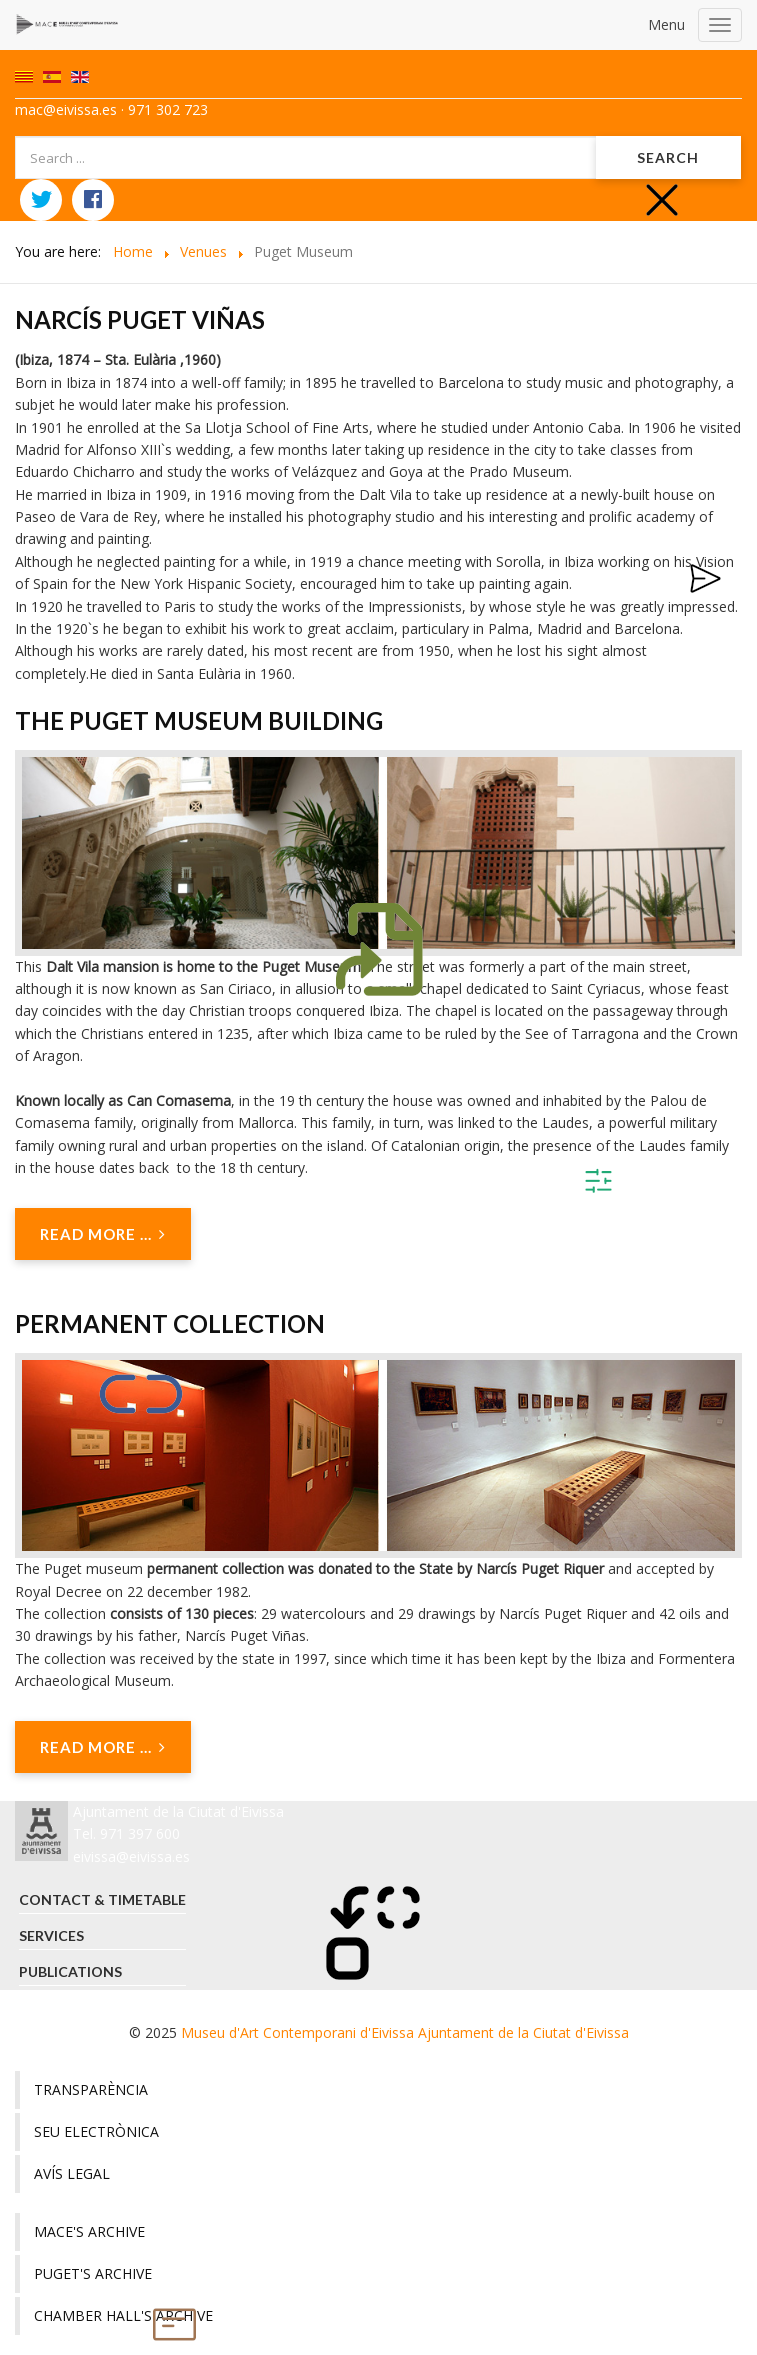 The height and width of the screenshot is (2355, 757). I want to click on create a symbolic link to this file, so click(385, 952).